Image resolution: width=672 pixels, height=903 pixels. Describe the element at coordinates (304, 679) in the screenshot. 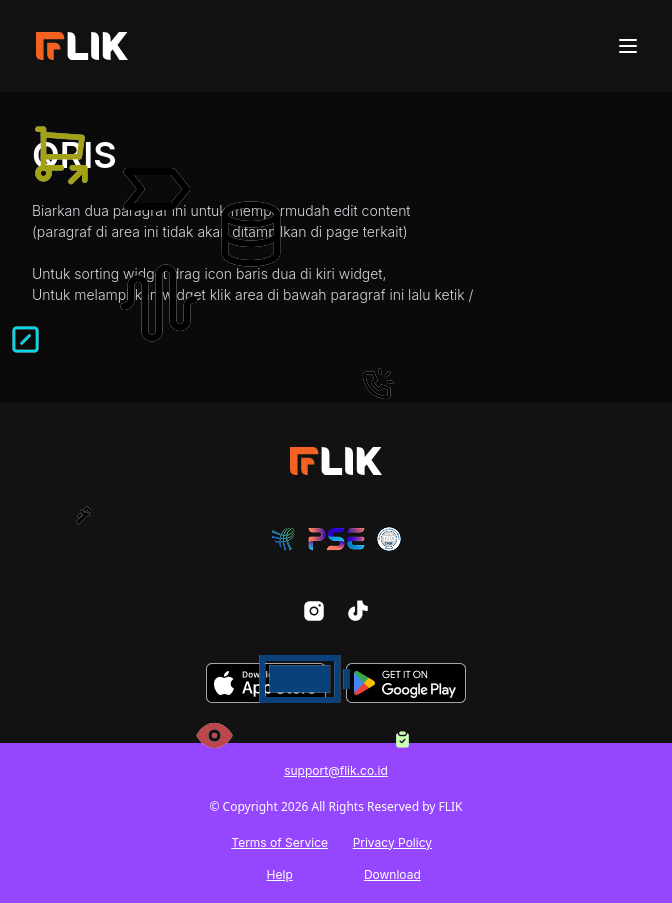

I see `indicates battery is fully charged` at that location.